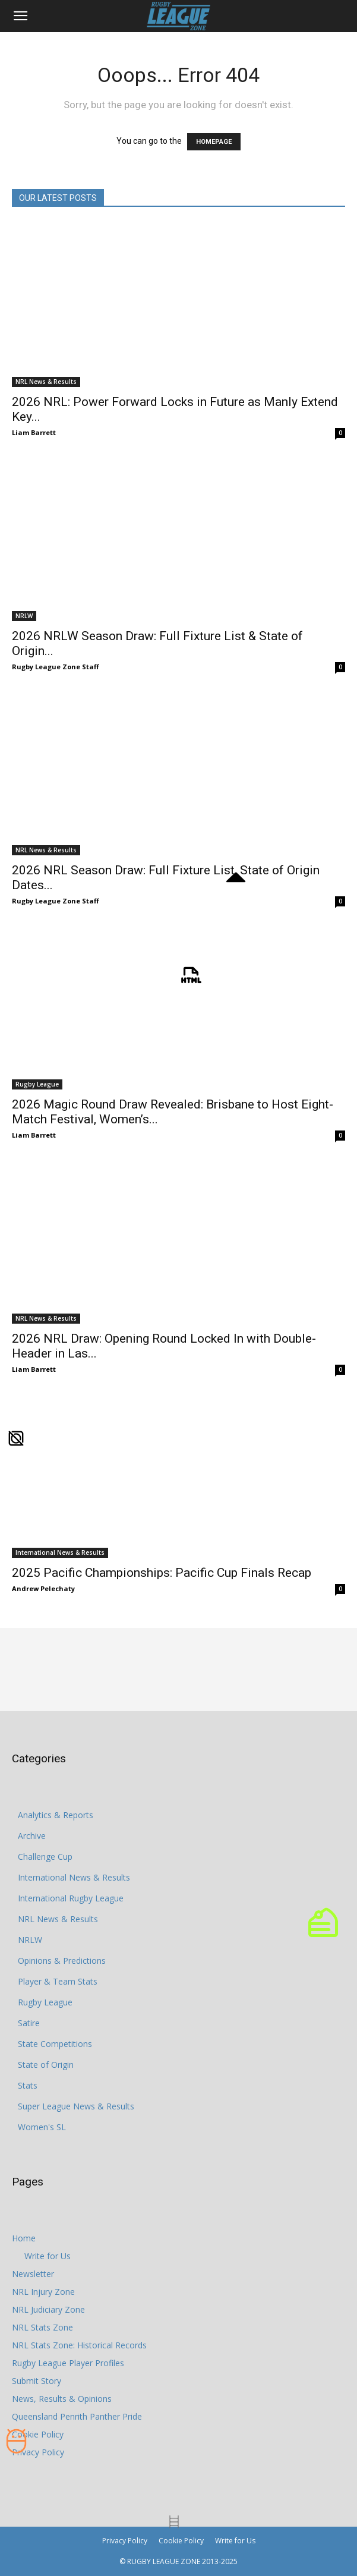 The height and width of the screenshot is (2576, 357). What do you see at coordinates (236, 877) in the screenshot?
I see `collapse an expanded section or panel` at bounding box center [236, 877].